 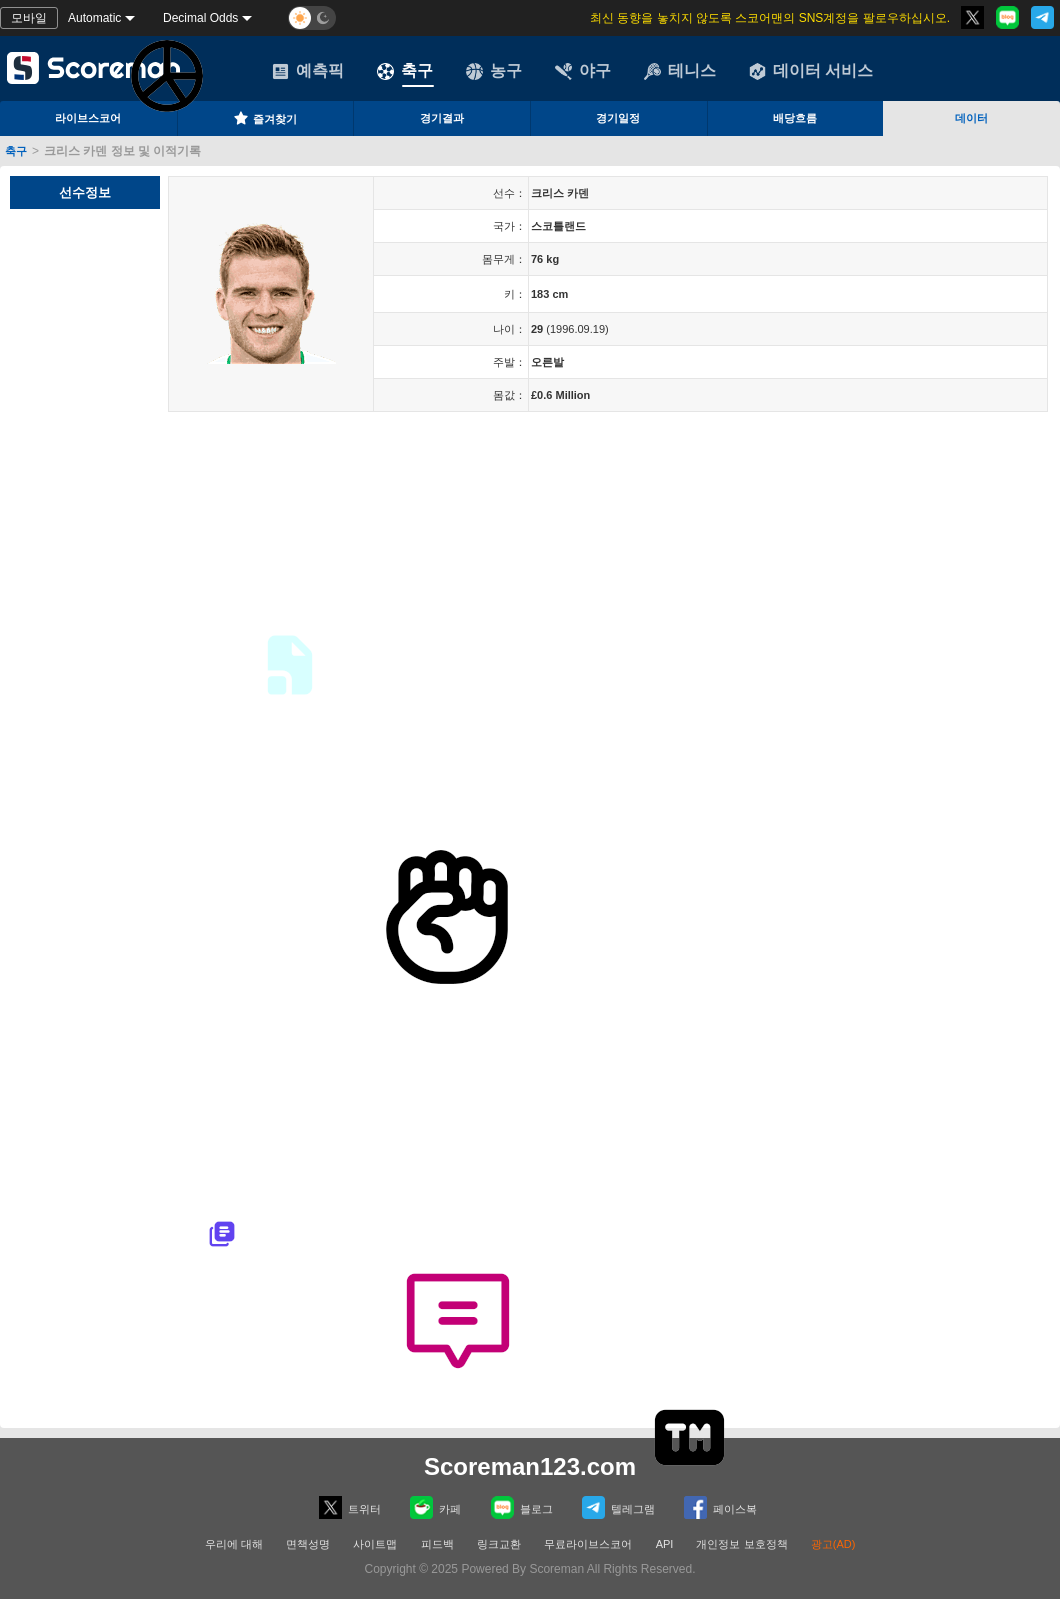 What do you see at coordinates (290, 665) in the screenshot?
I see `indicates a partial or incomplete file` at bounding box center [290, 665].